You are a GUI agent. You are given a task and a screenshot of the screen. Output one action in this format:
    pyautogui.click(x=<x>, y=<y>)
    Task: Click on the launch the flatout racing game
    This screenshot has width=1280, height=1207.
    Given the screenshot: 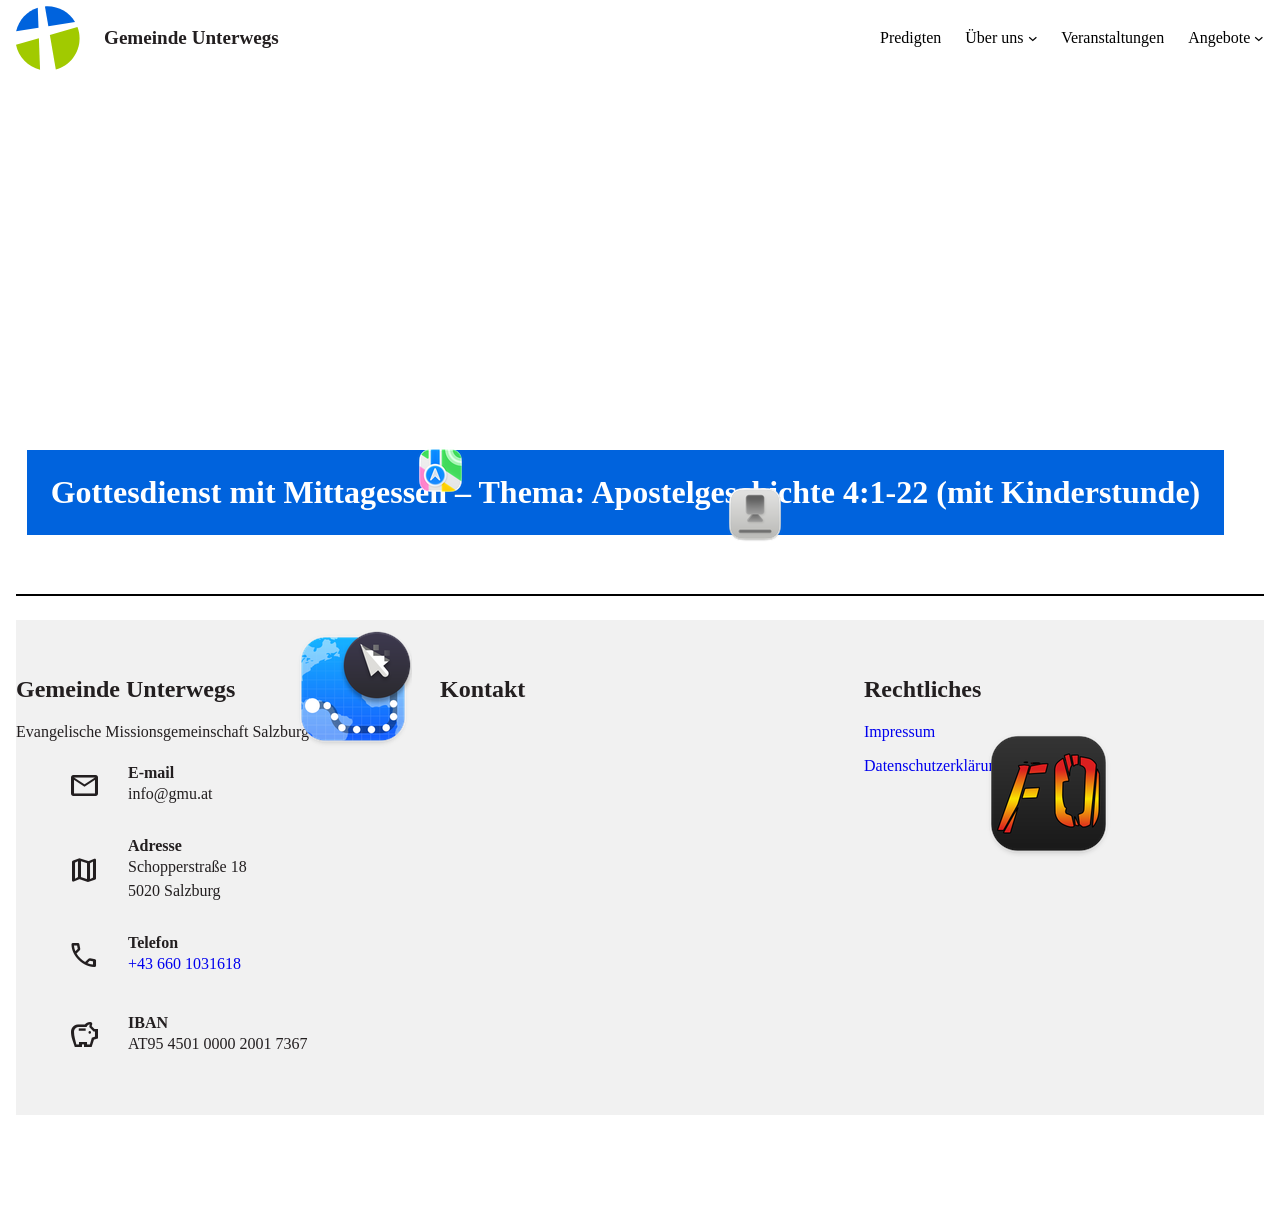 What is the action you would take?
    pyautogui.click(x=1048, y=793)
    